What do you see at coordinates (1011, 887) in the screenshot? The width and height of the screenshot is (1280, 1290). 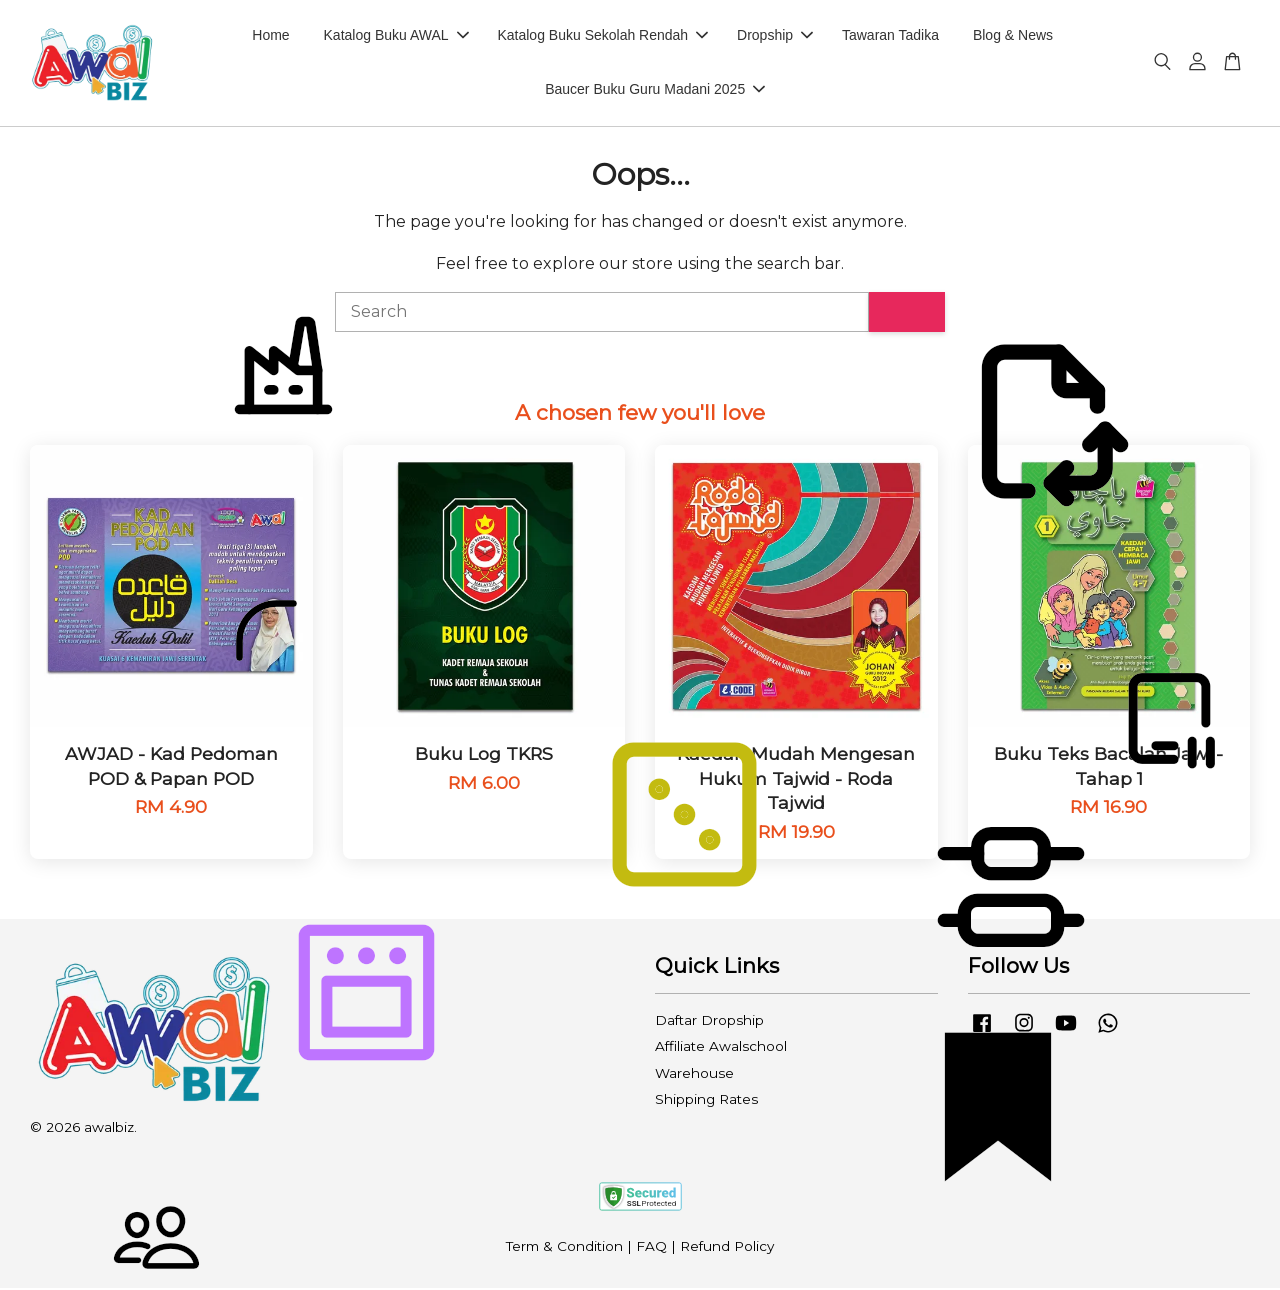 I see `distribute objects evenly with vertical center alignment` at bounding box center [1011, 887].